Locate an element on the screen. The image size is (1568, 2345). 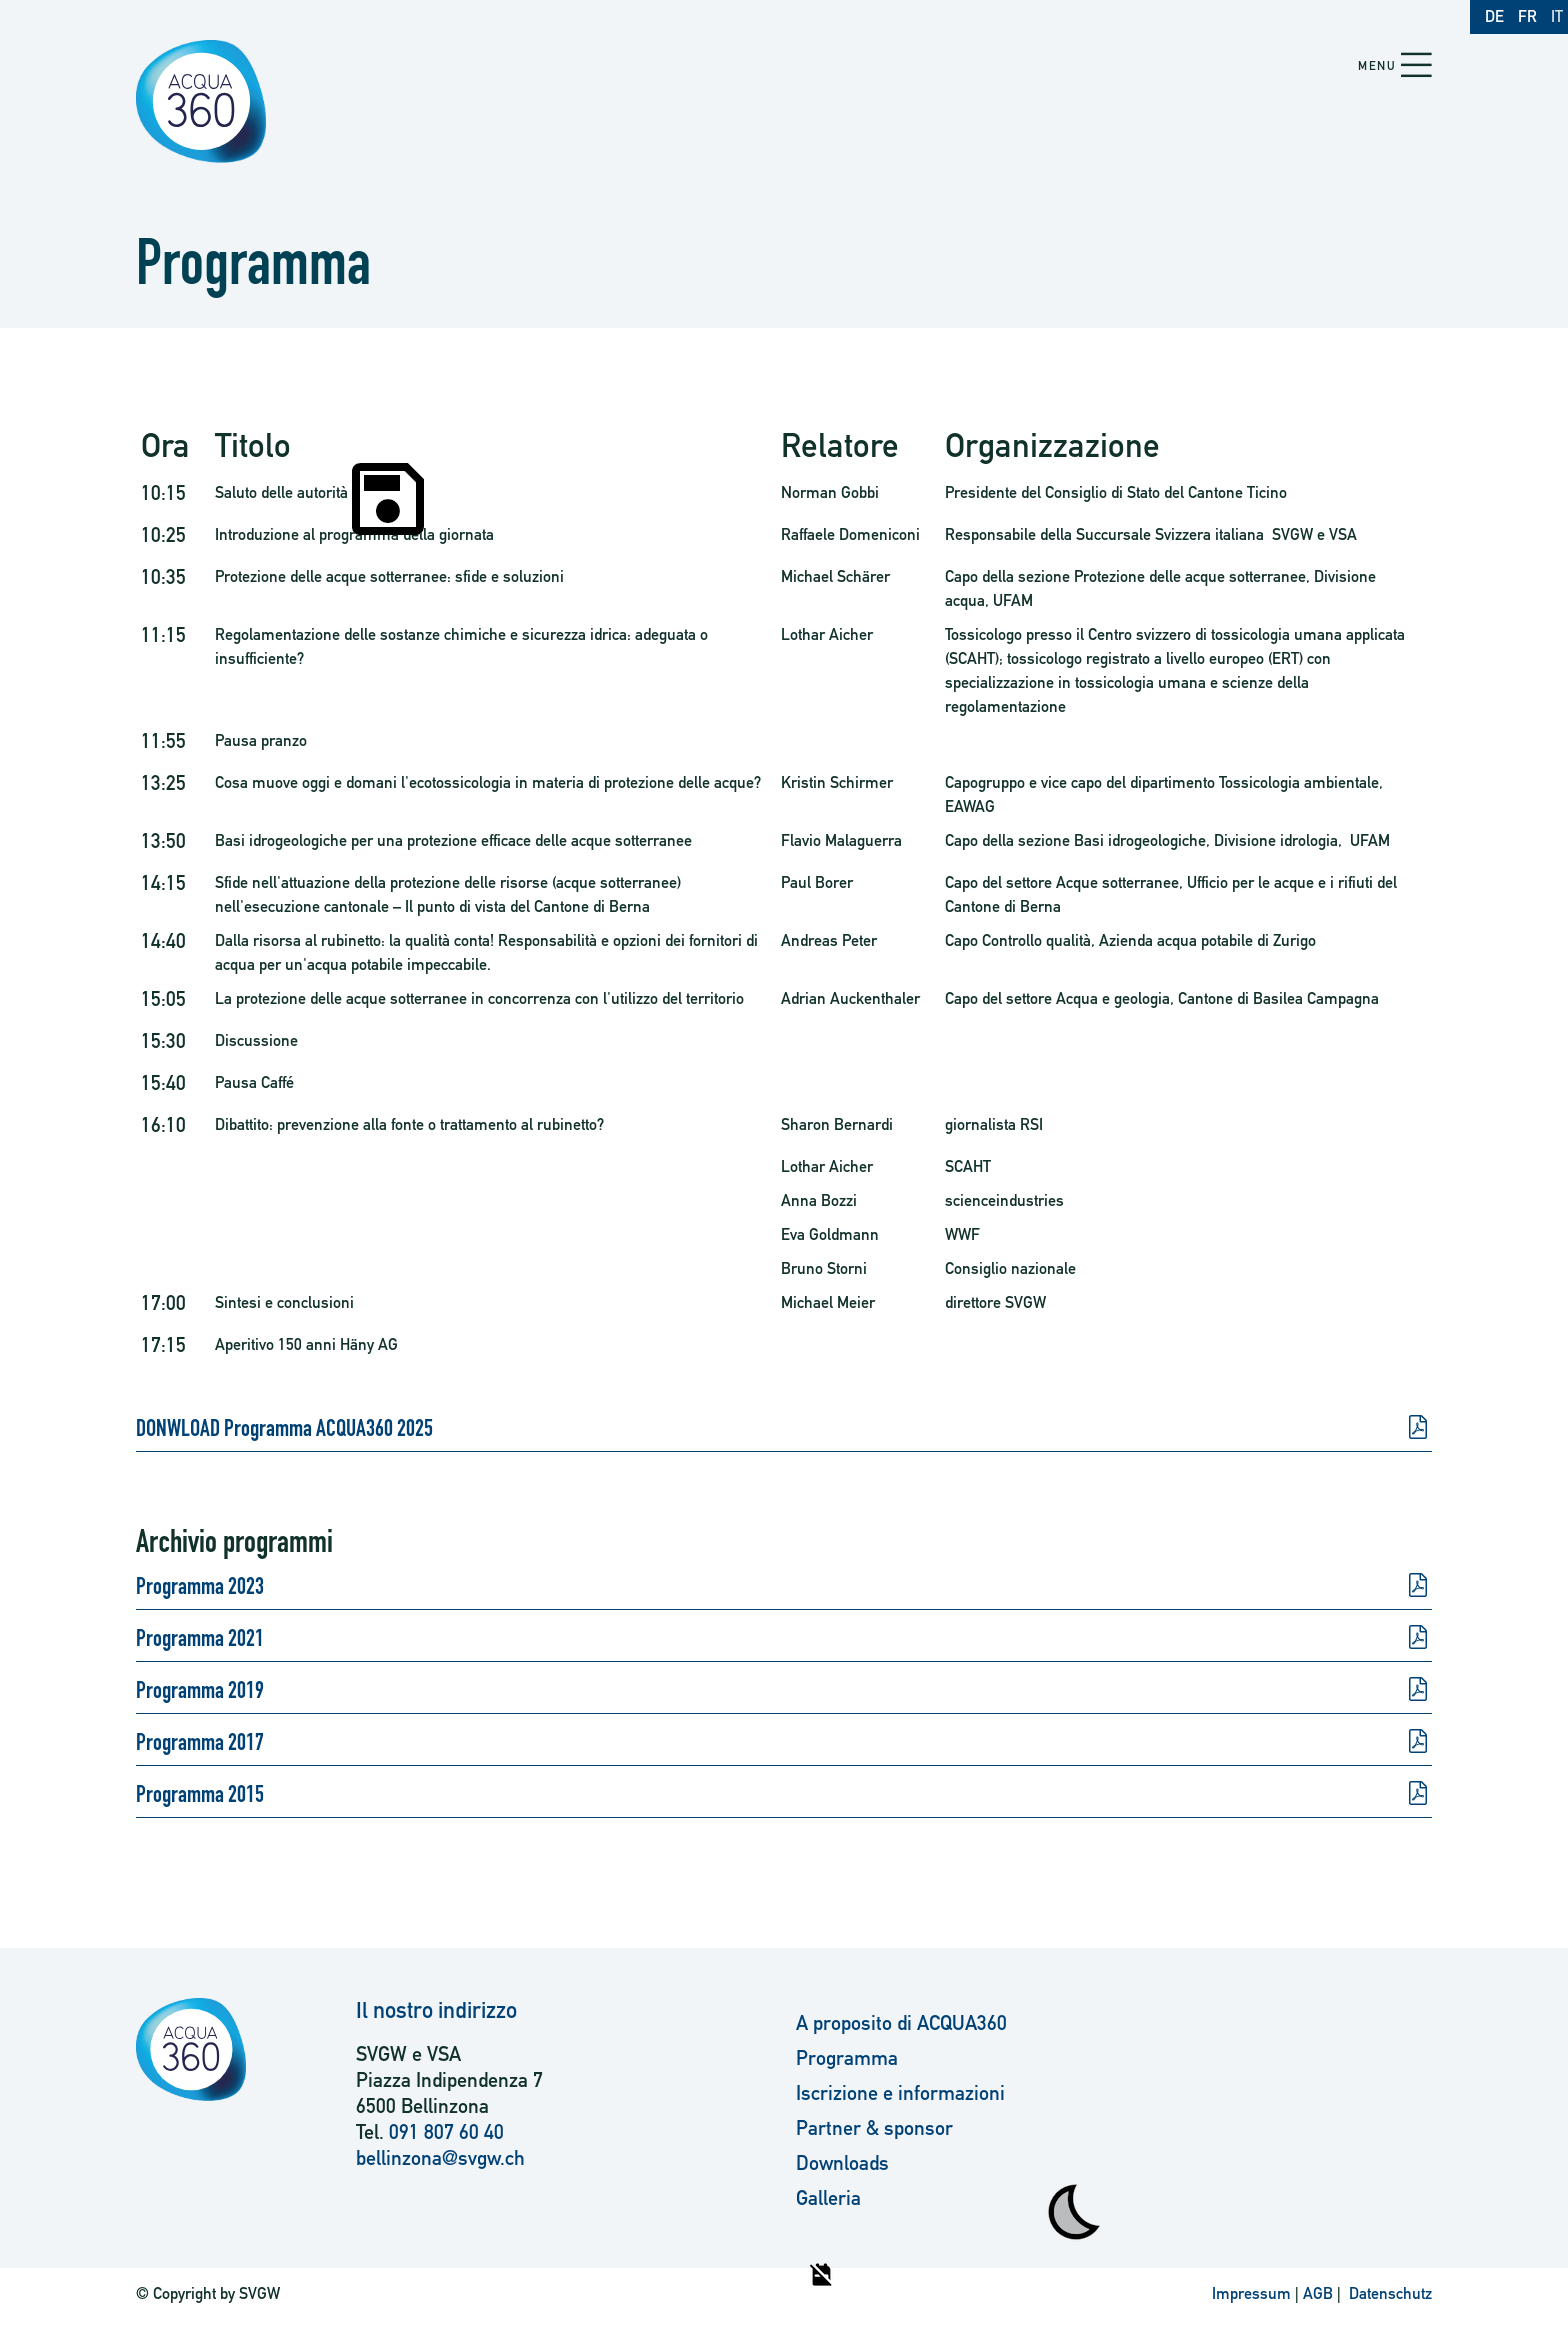
save current file or document is located at coordinates (388, 499).